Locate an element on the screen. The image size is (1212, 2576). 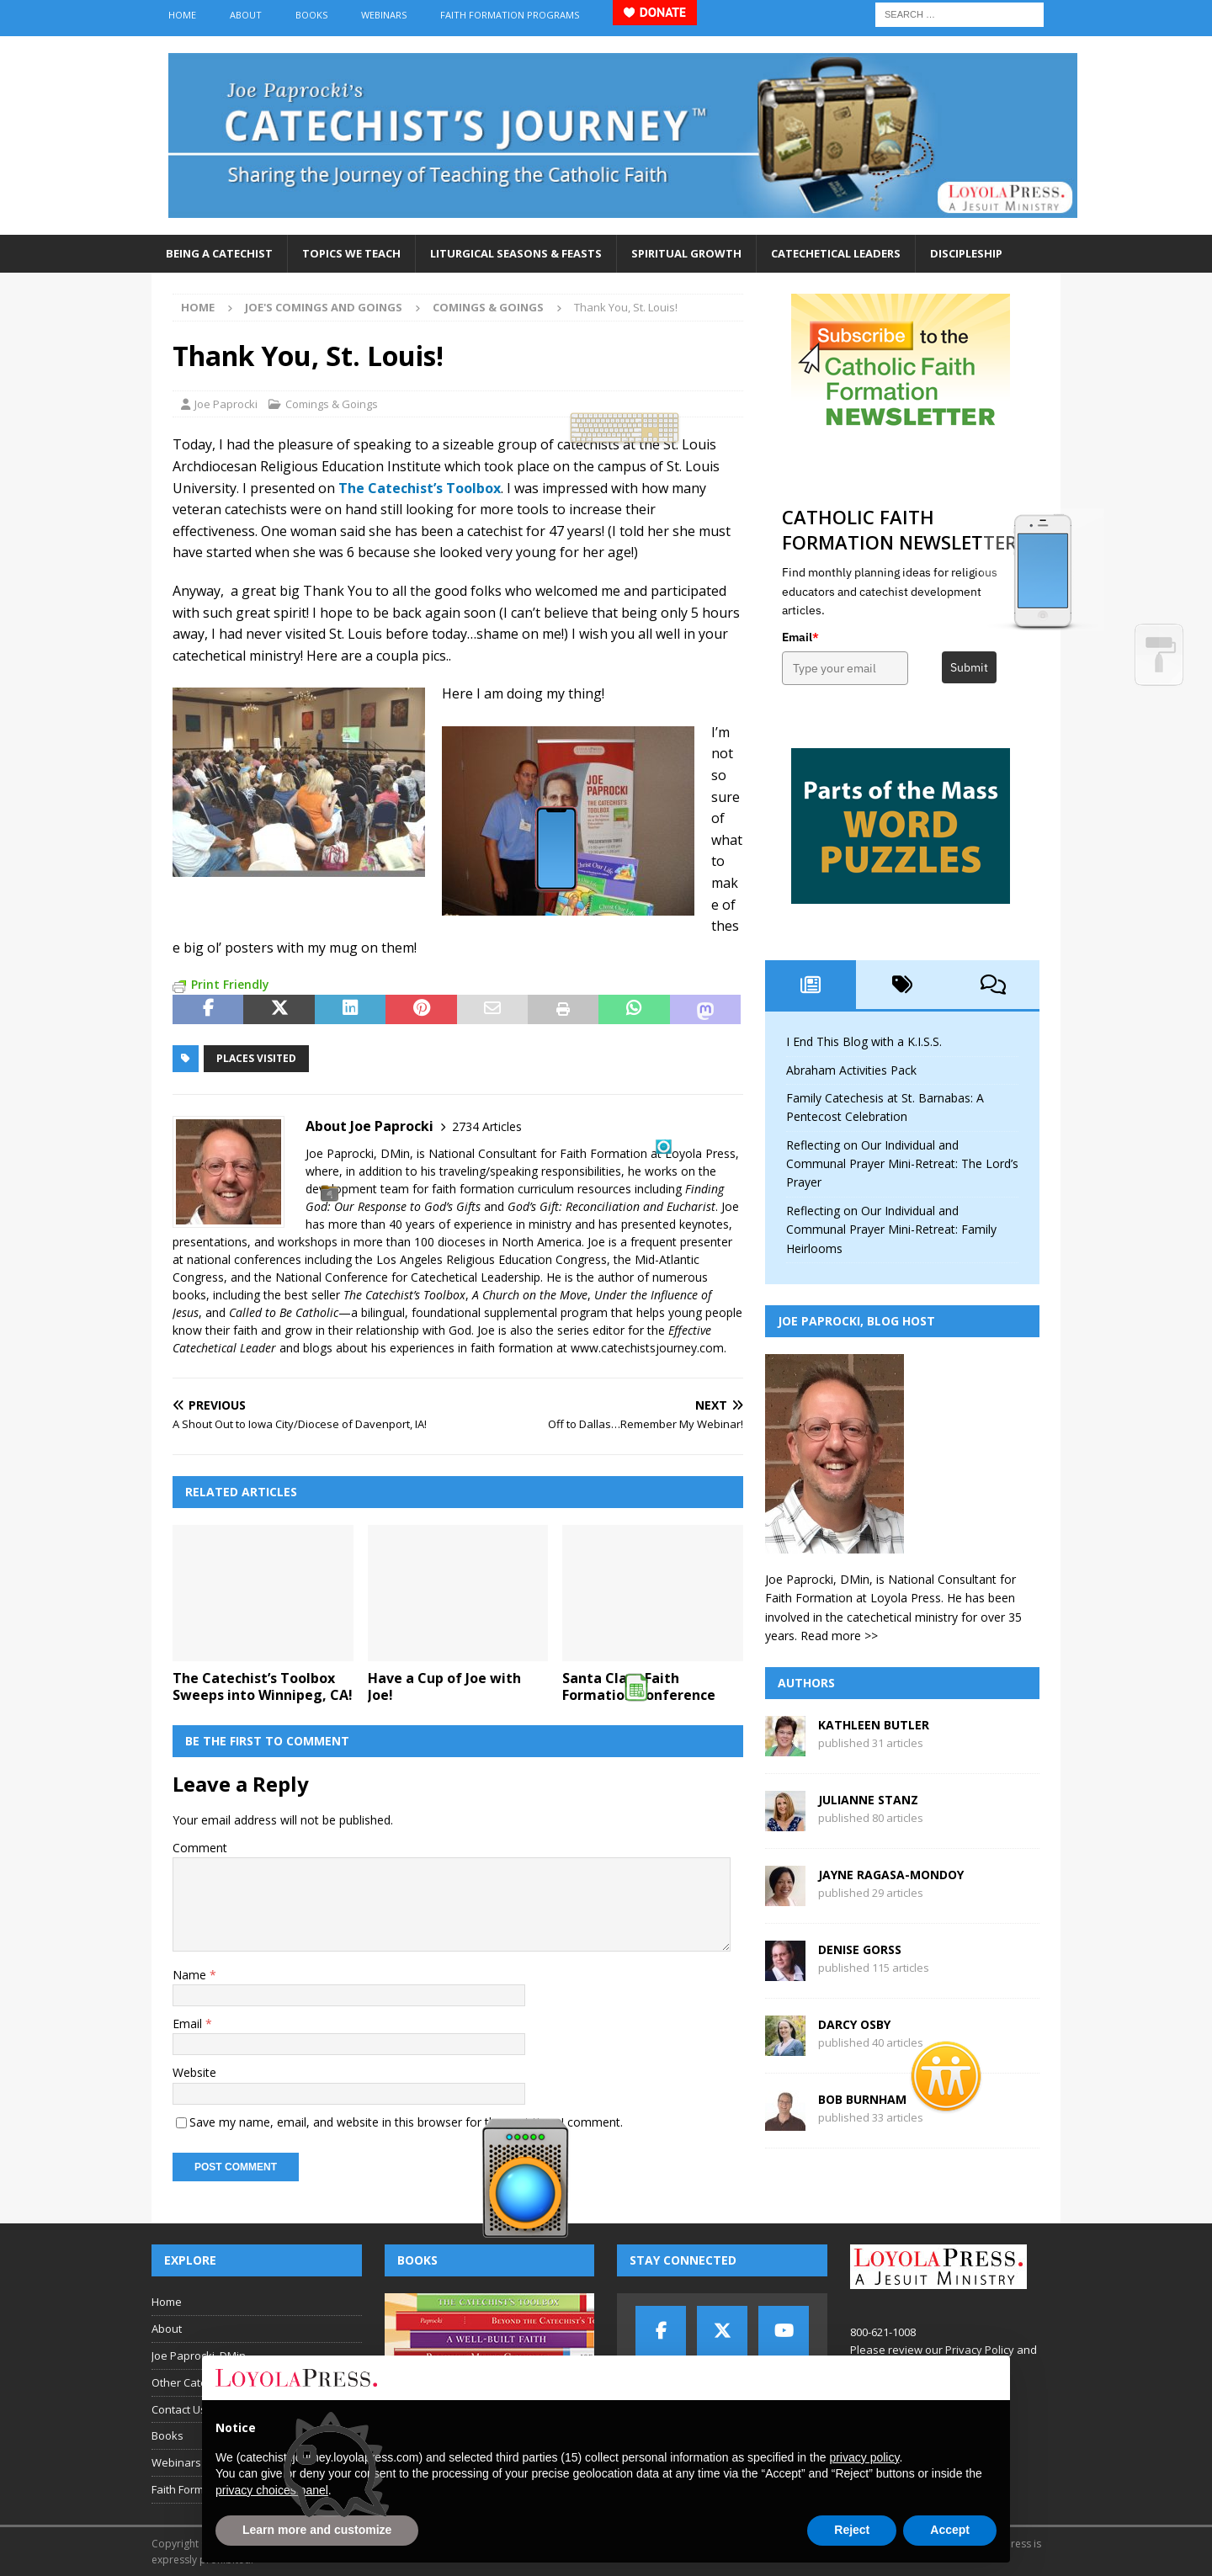
open your insync synced folder is located at coordinates (329, 1192).